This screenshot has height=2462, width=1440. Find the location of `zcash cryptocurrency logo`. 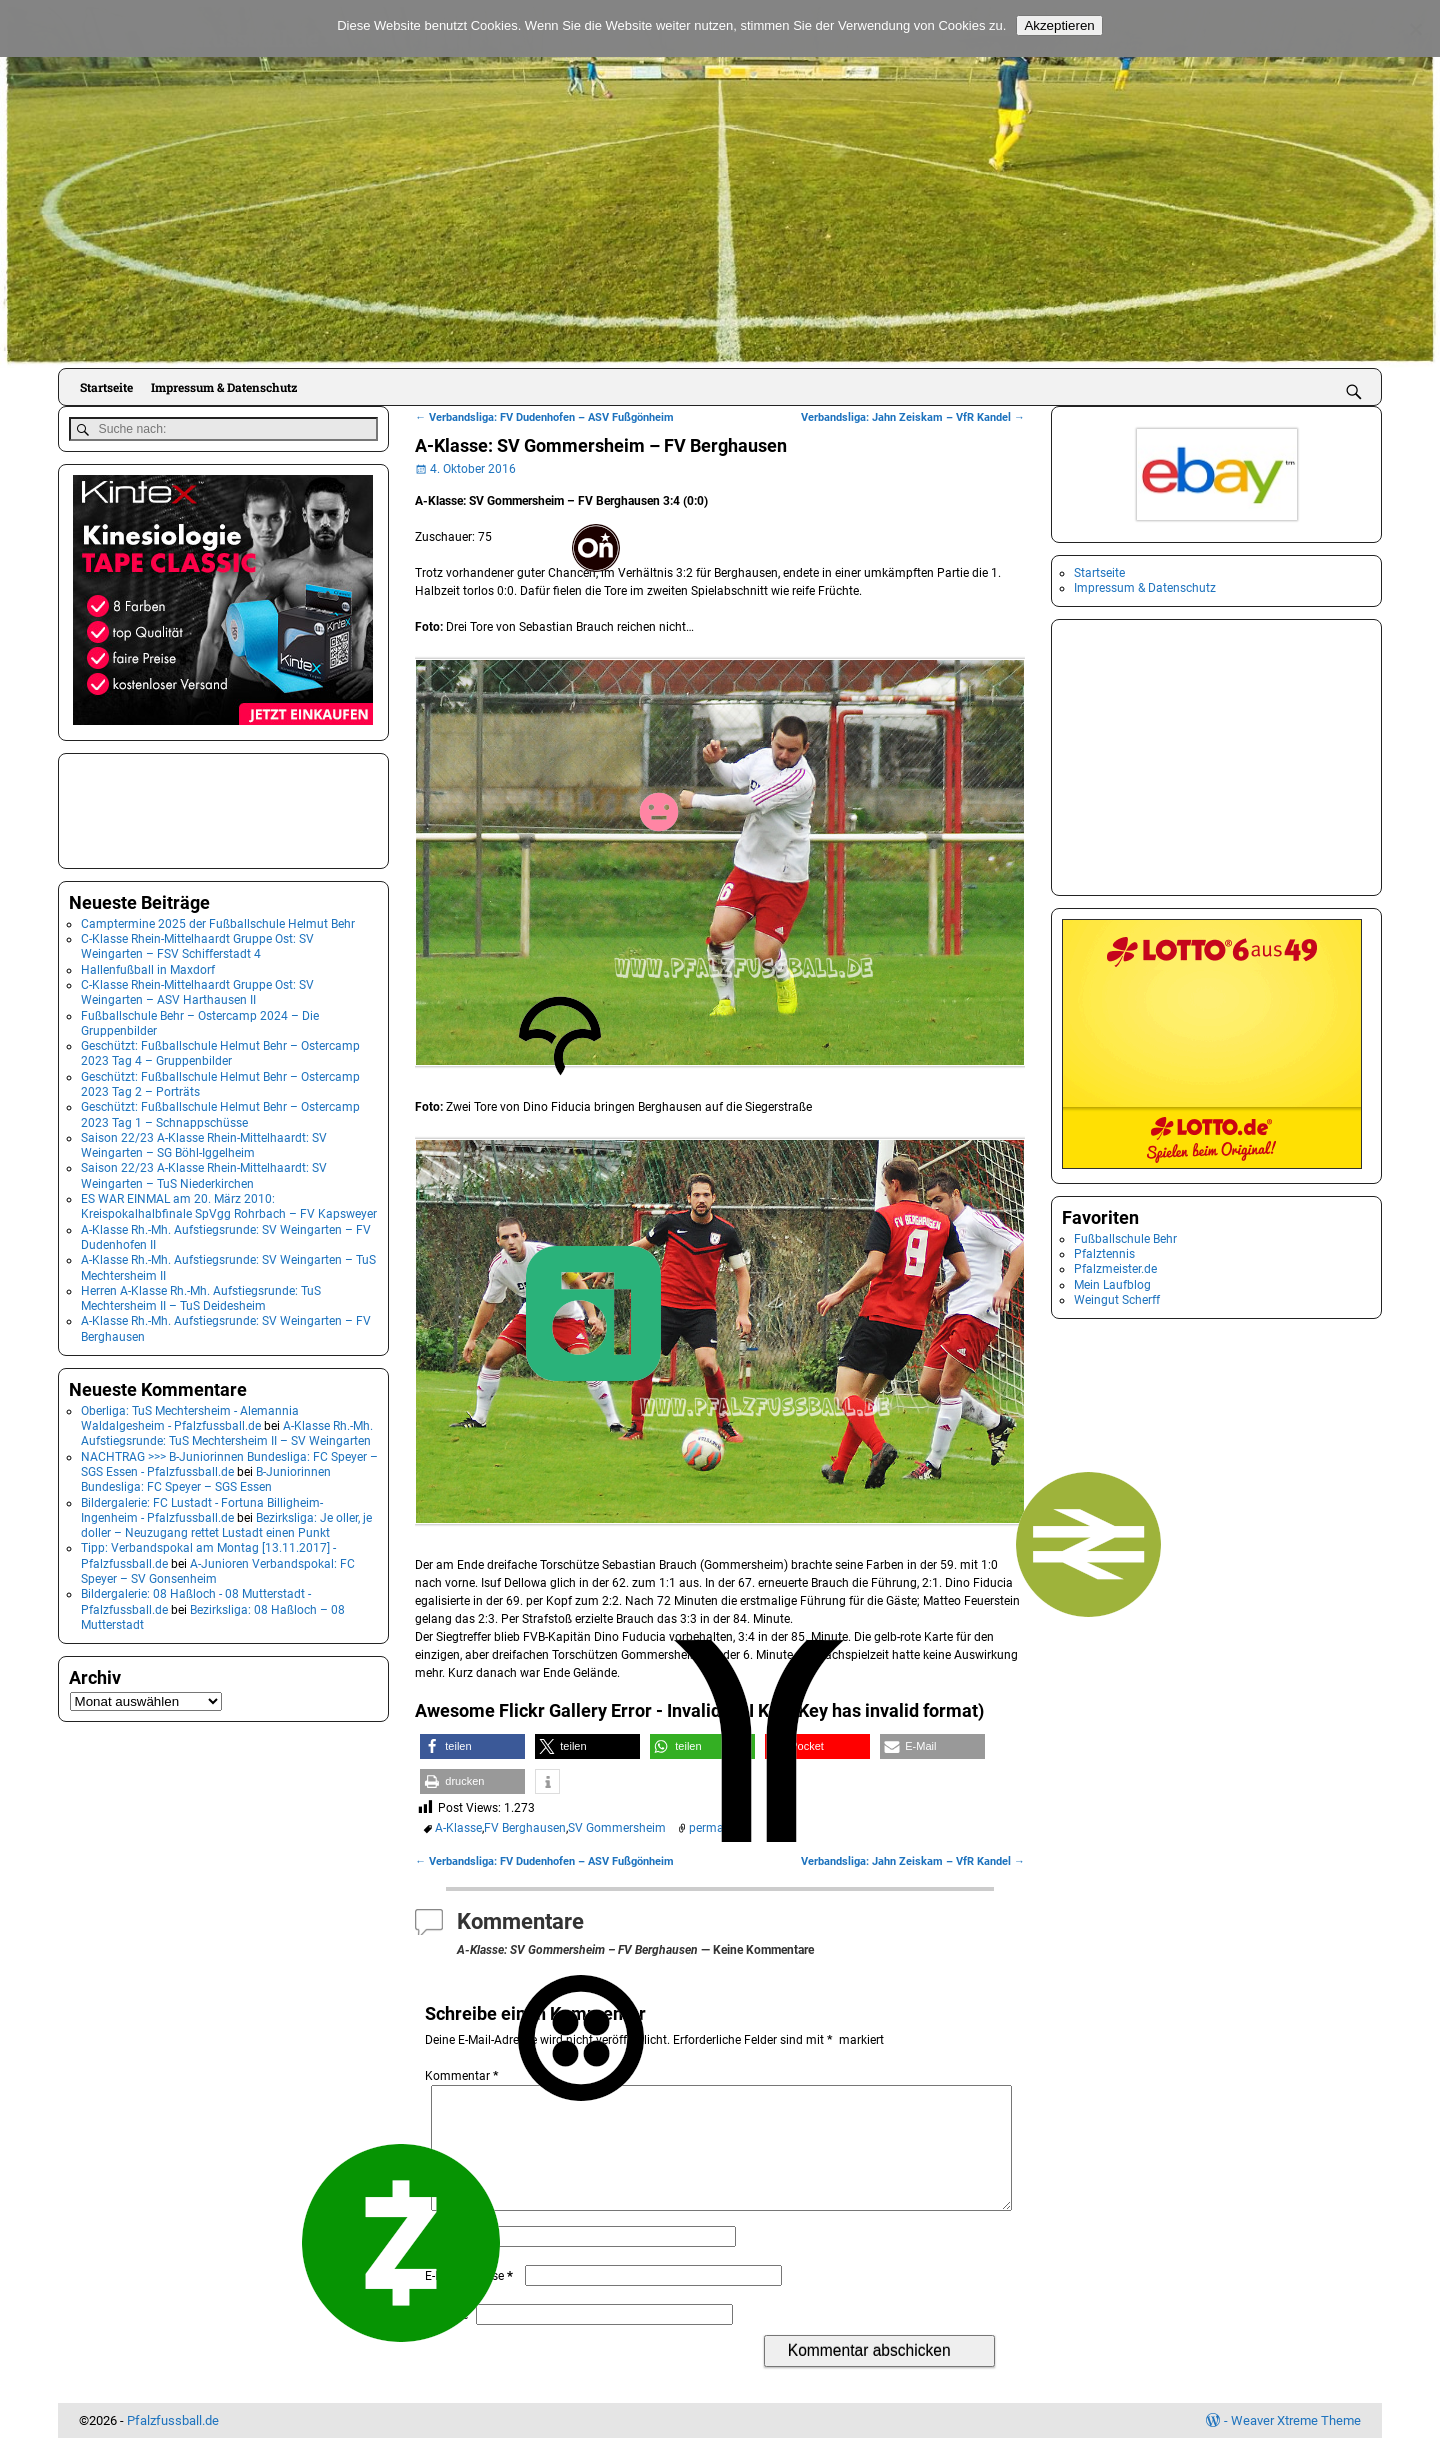

zcash cryptocurrency logo is located at coordinates (401, 2243).